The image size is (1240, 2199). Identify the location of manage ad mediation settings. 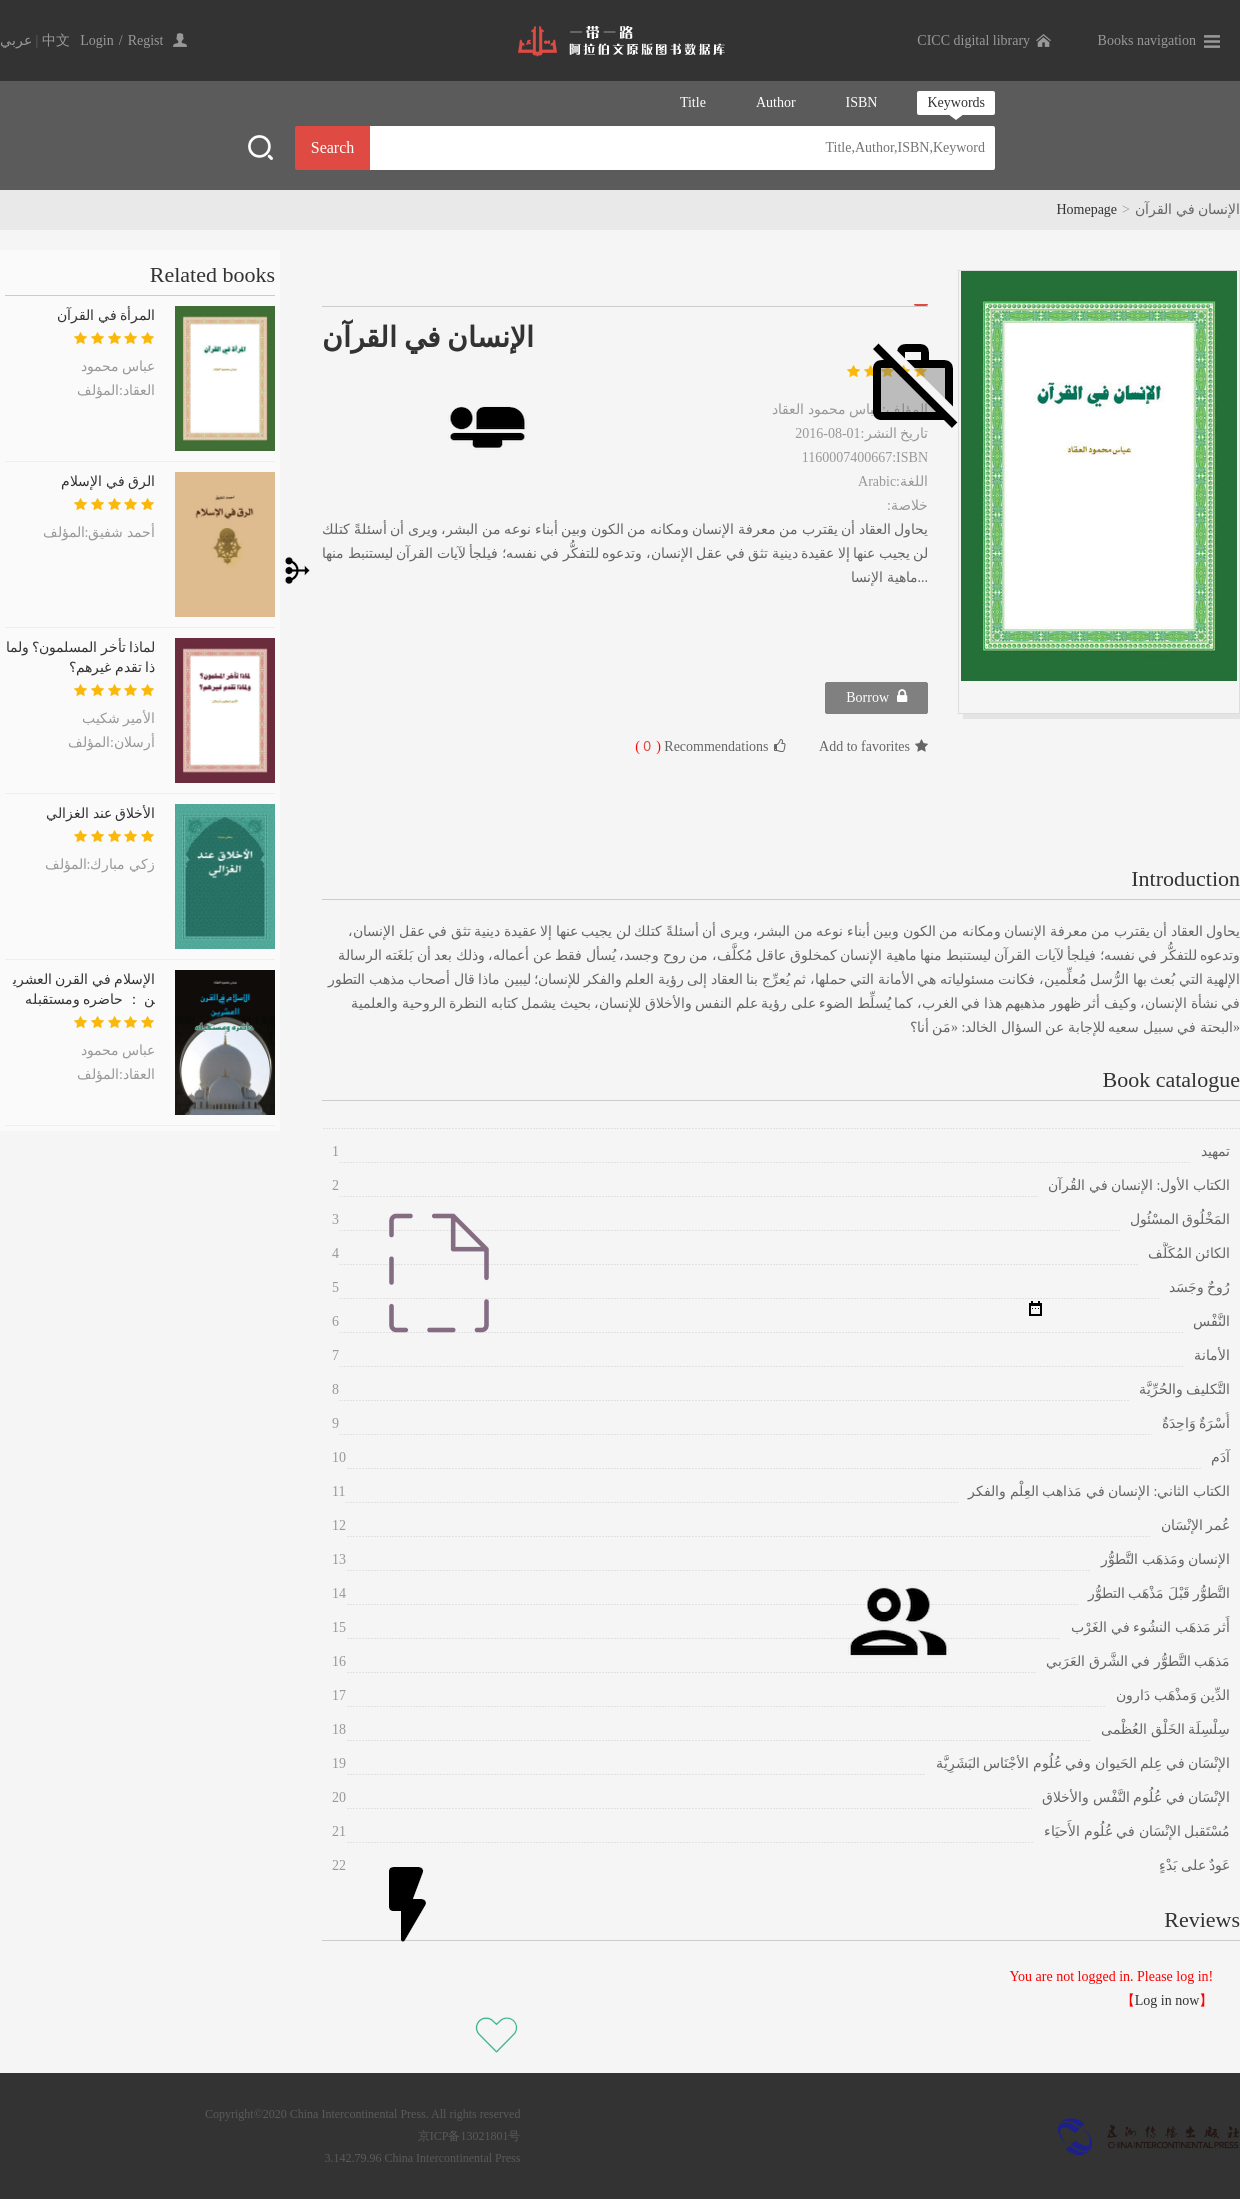
(297, 570).